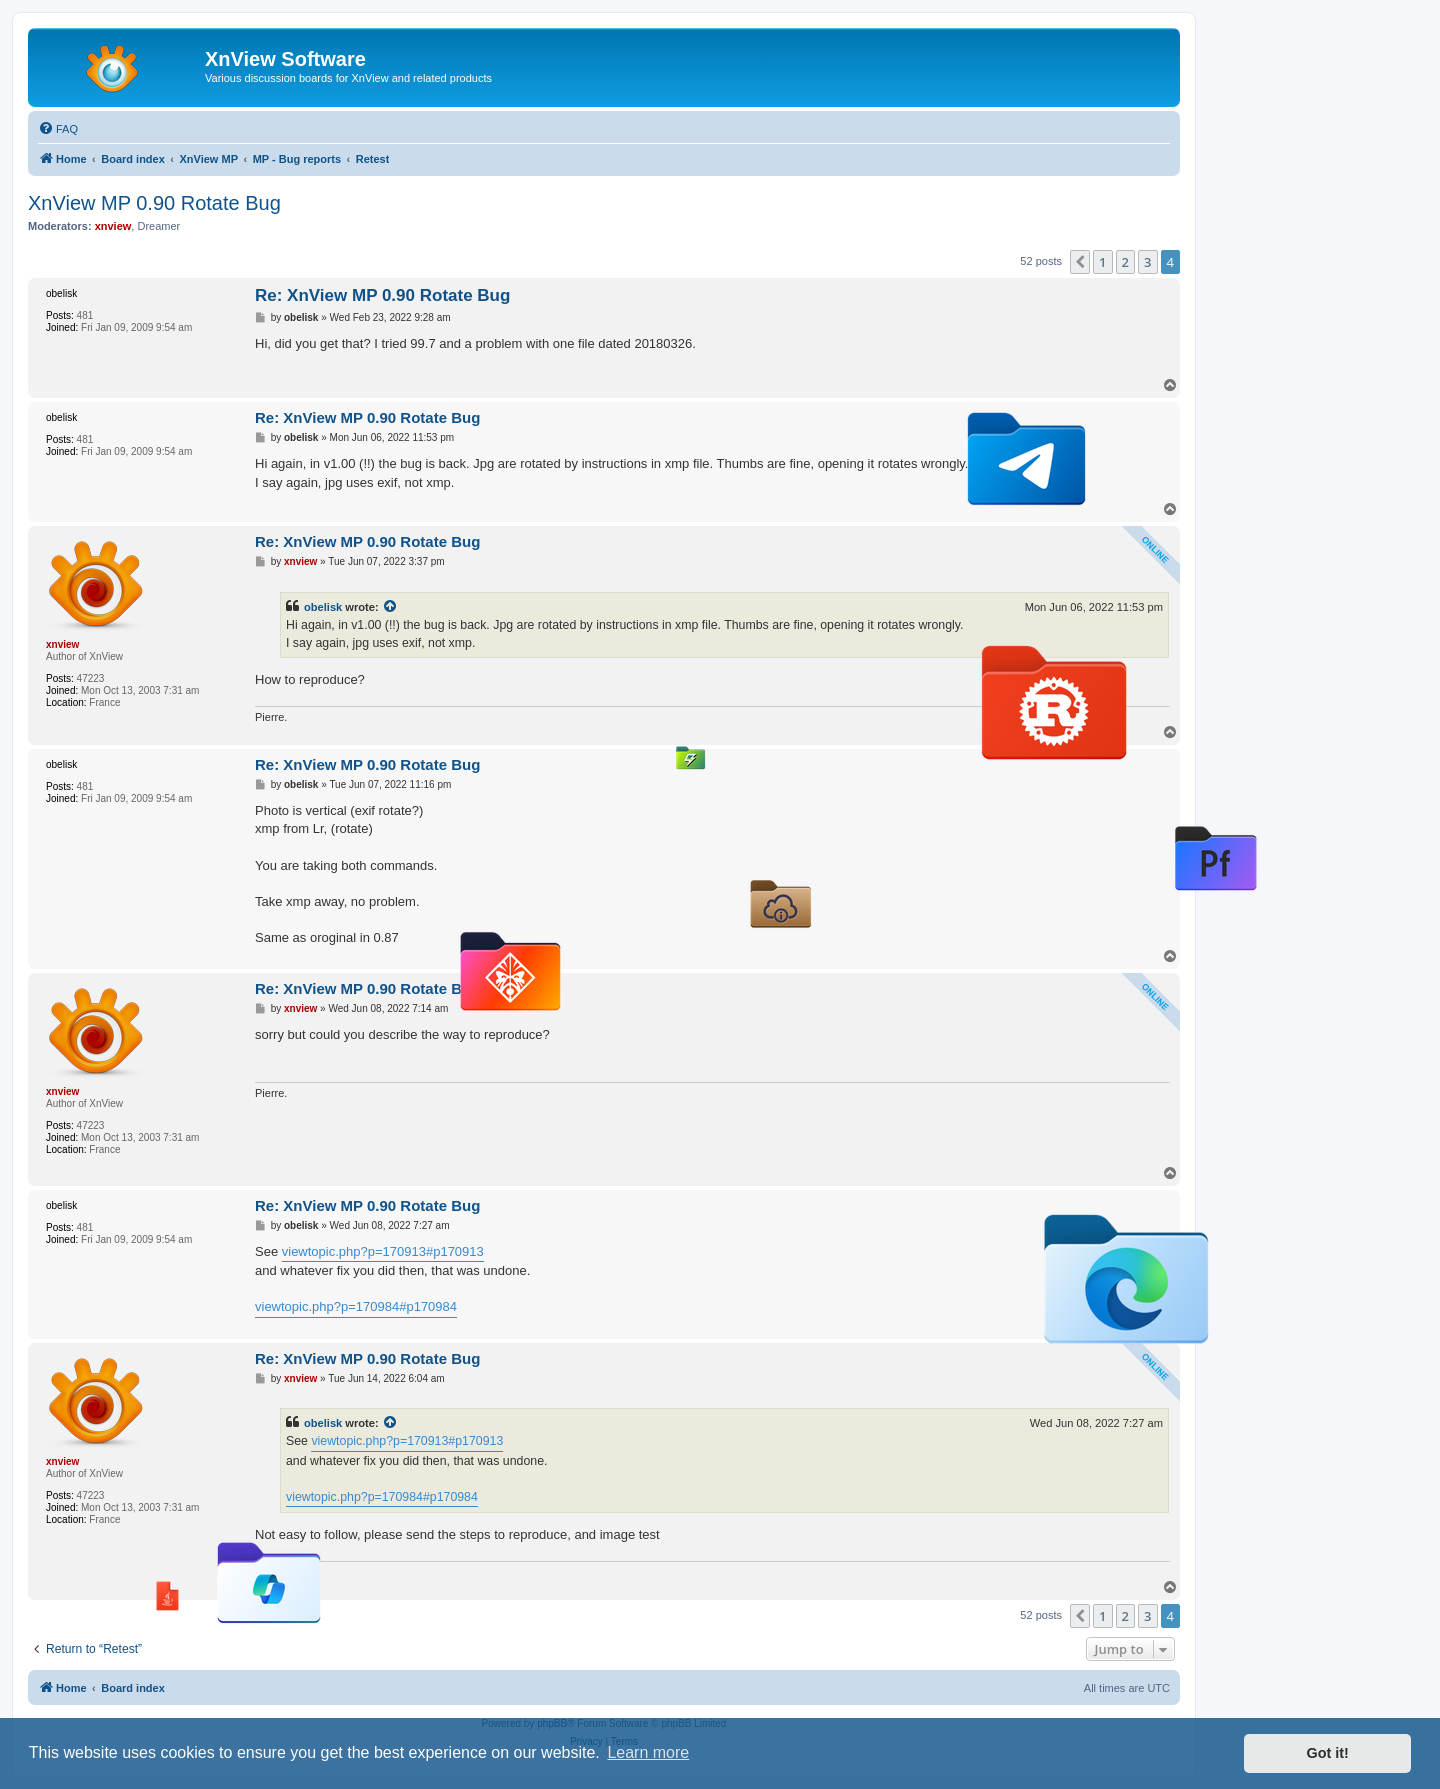  I want to click on open folder containing Telegram files, so click(1026, 462).